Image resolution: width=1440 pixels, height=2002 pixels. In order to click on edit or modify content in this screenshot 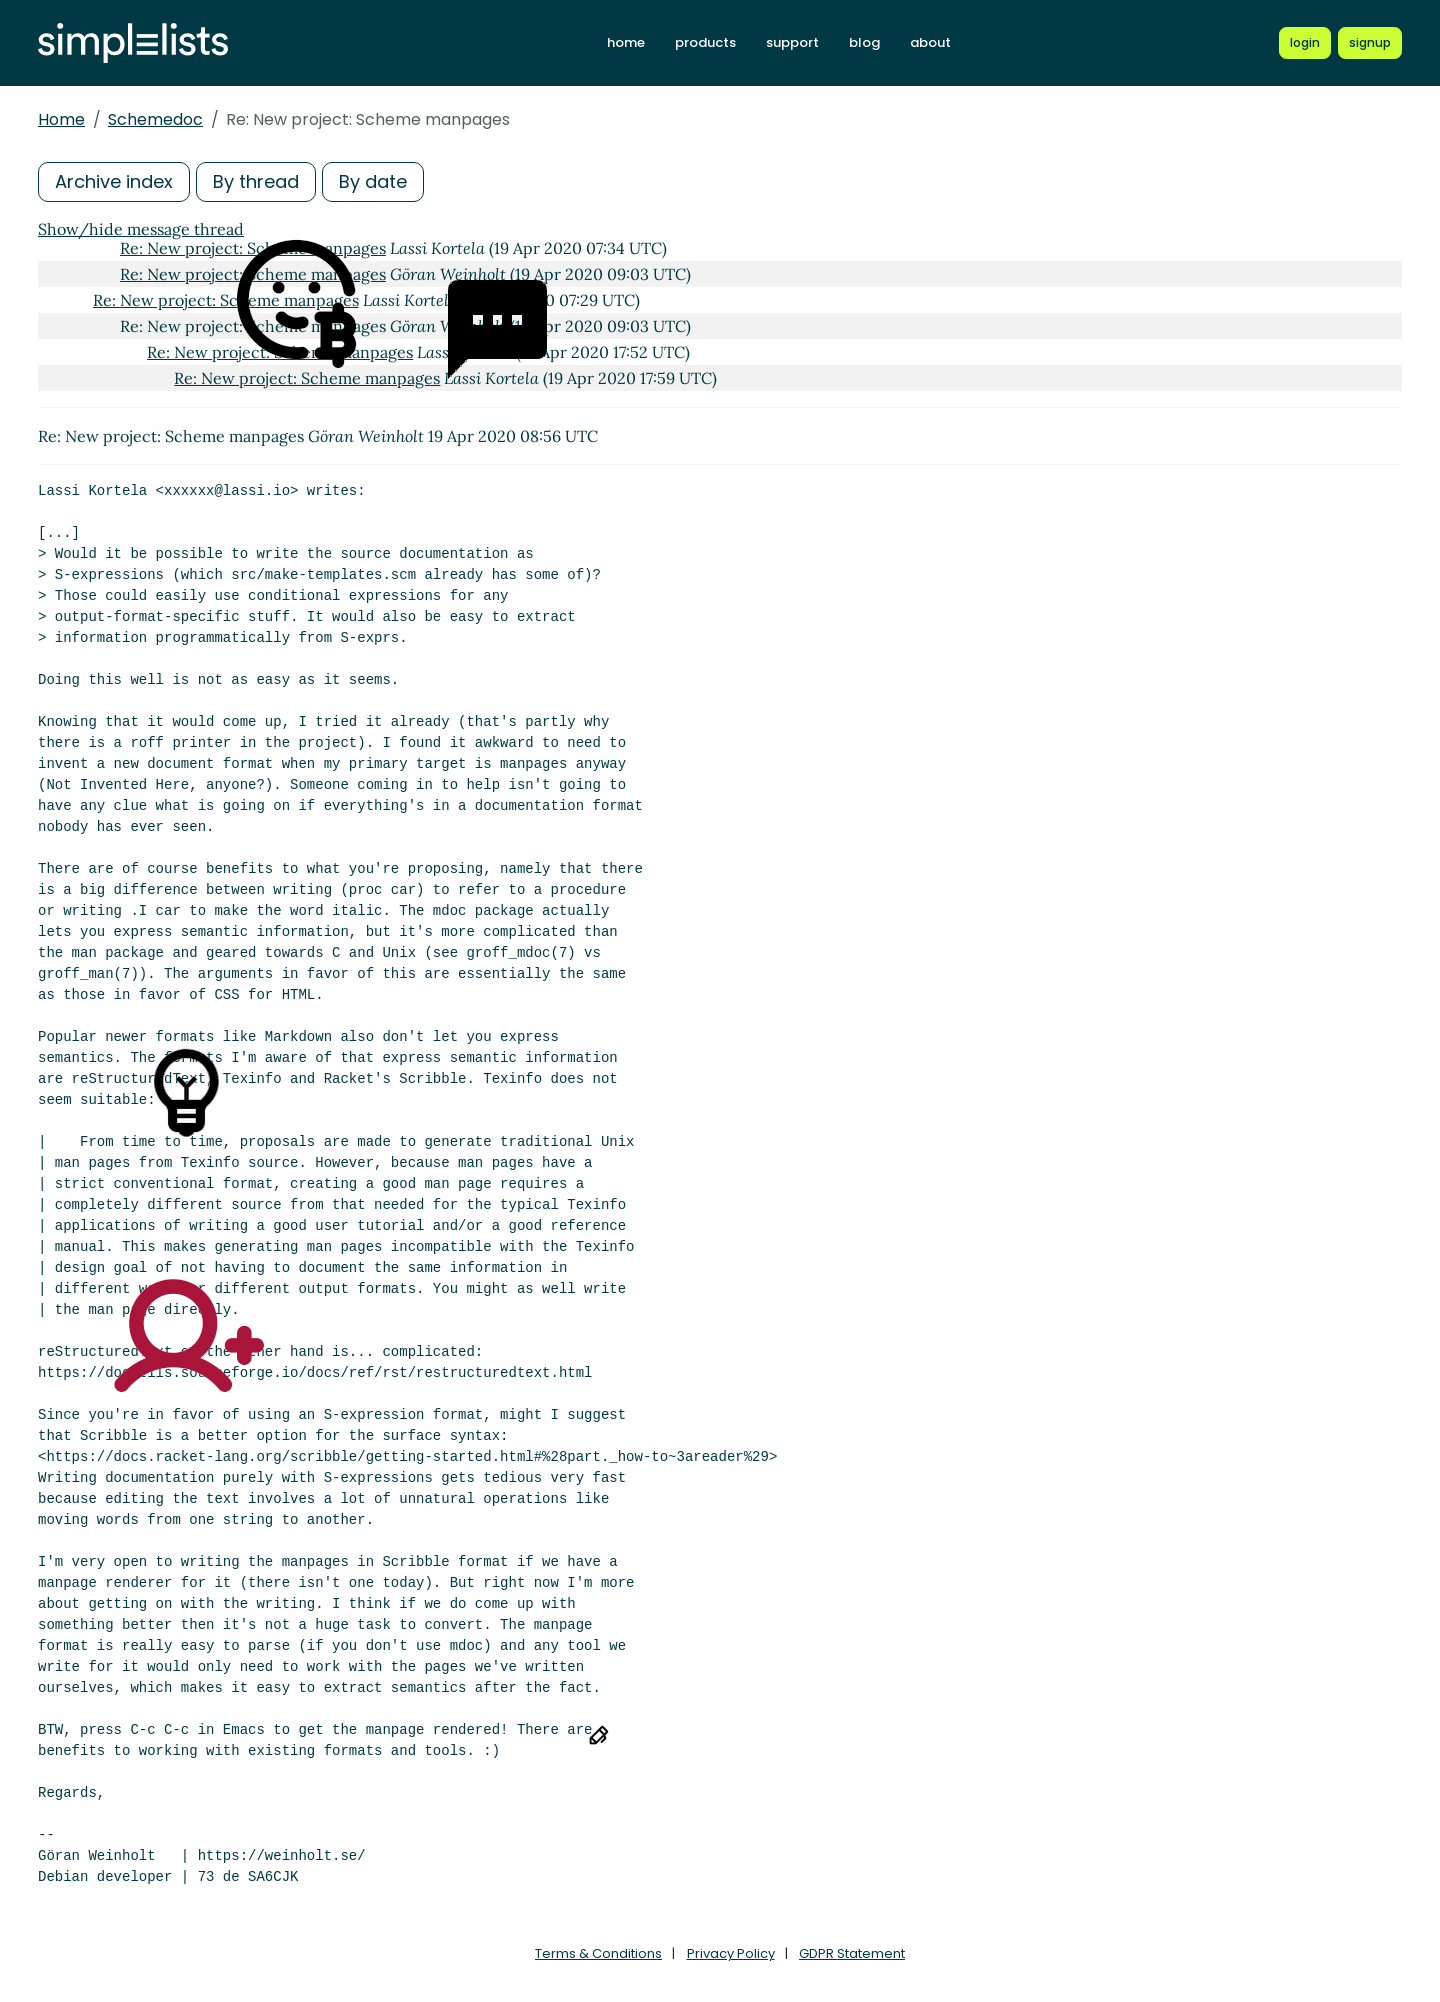, I will do `click(598, 1735)`.